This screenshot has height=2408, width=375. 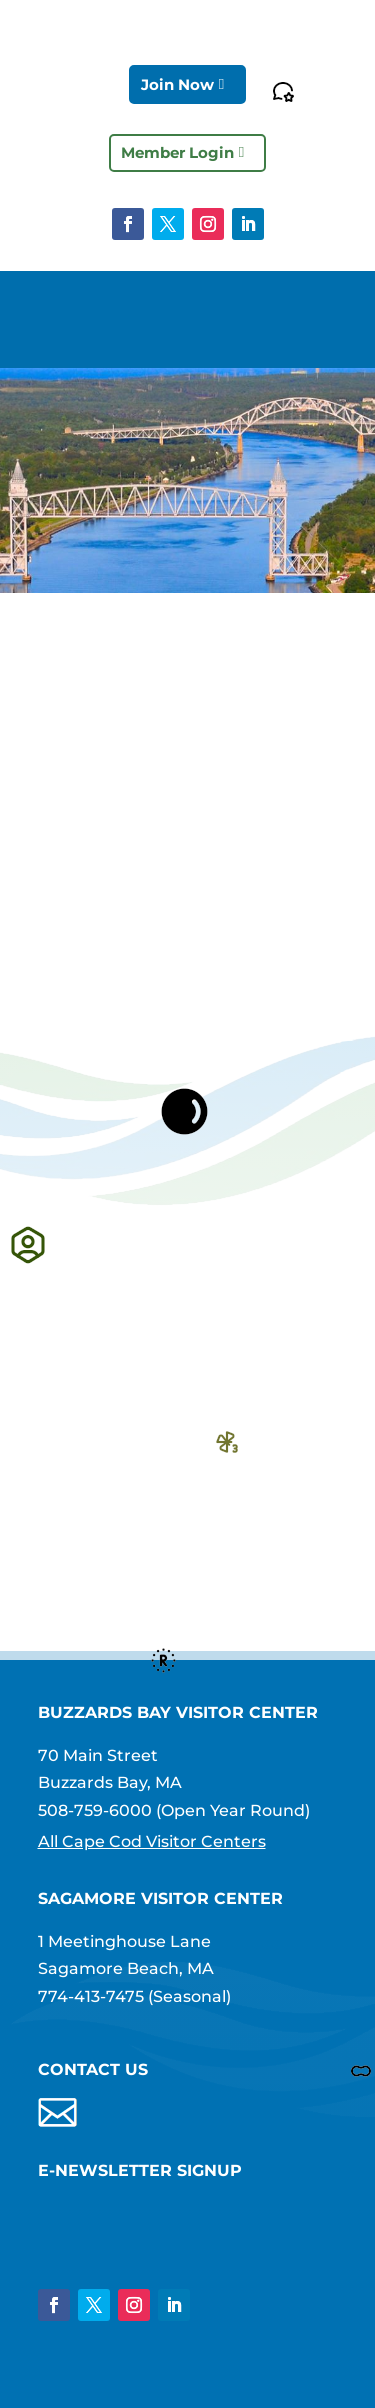 What do you see at coordinates (283, 91) in the screenshot?
I see `mark a conversation as favorite` at bounding box center [283, 91].